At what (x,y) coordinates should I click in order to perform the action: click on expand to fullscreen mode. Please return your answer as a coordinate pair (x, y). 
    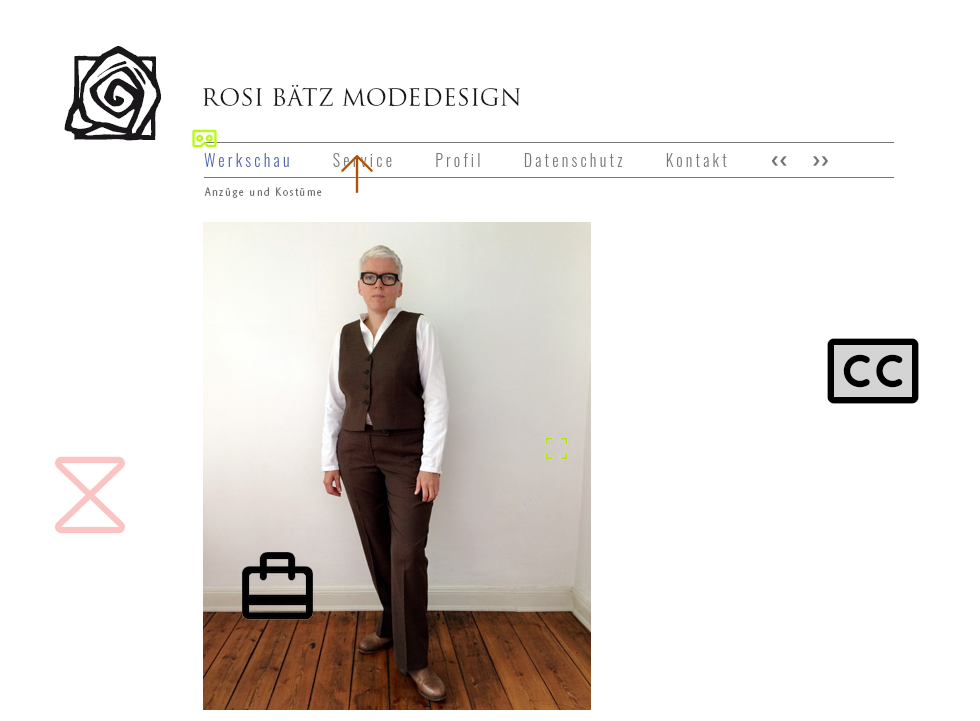
    Looking at the image, I should click on (556, 448).